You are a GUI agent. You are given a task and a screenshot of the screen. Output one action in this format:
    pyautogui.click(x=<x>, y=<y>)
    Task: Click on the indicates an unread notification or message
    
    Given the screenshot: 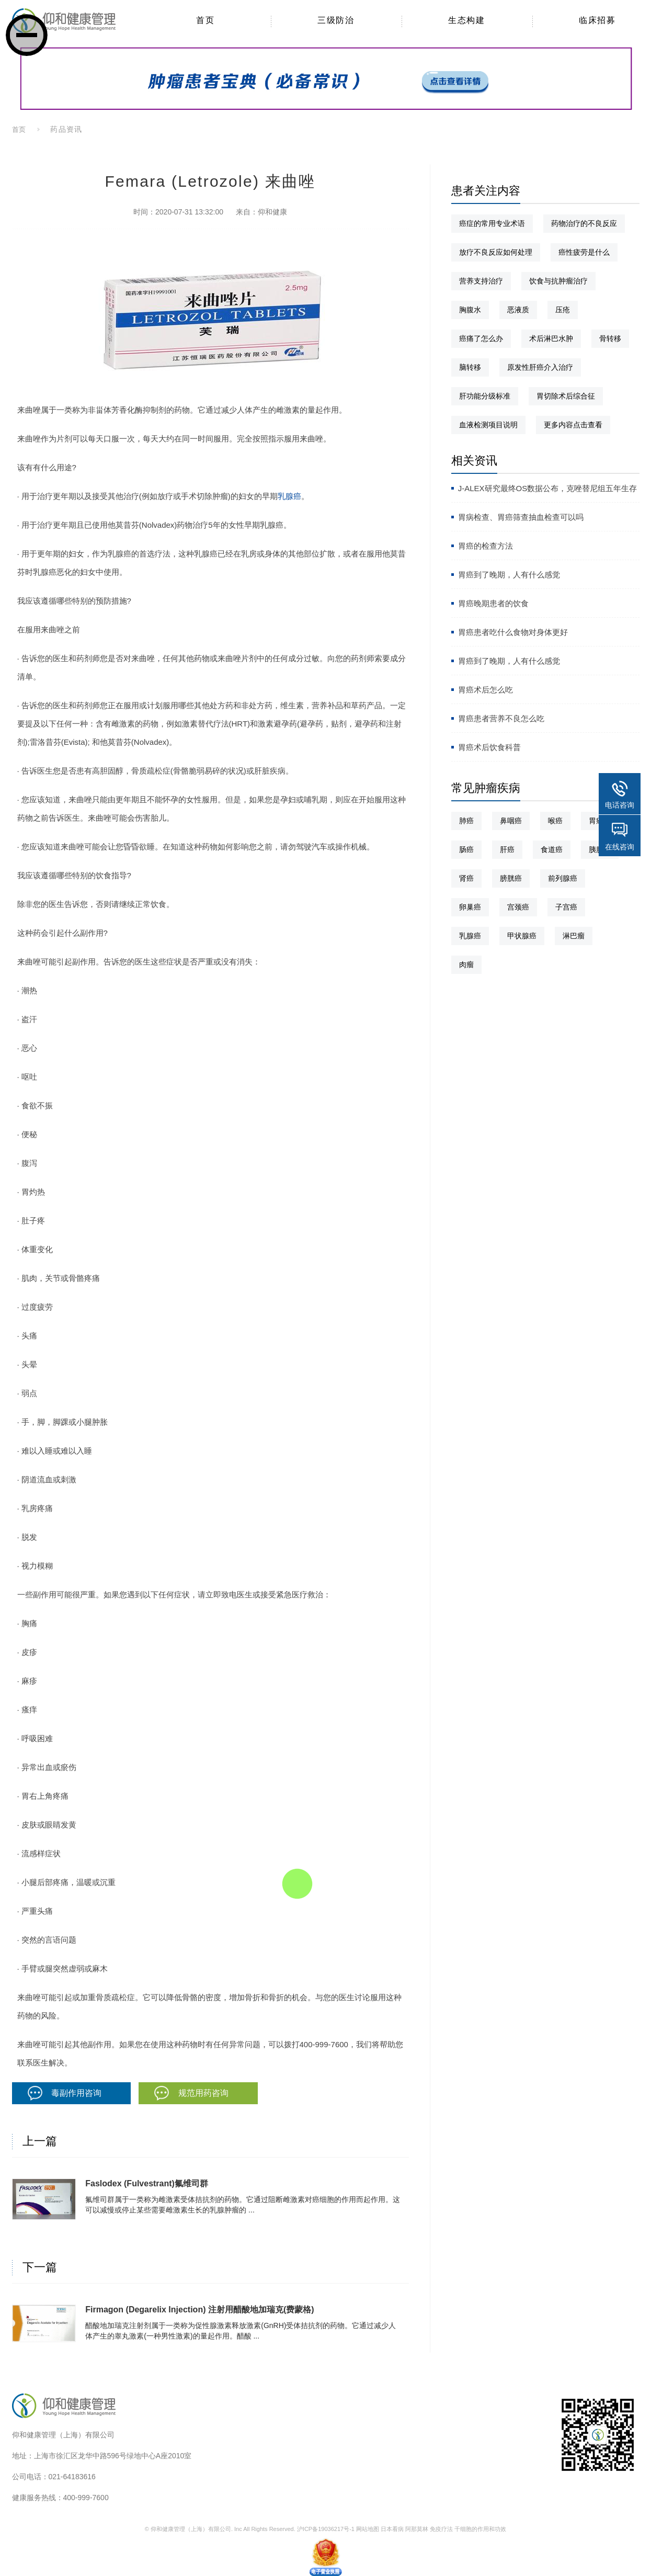 What is the action you would take?
    pyautogui.click(x=297, y=1883)
    